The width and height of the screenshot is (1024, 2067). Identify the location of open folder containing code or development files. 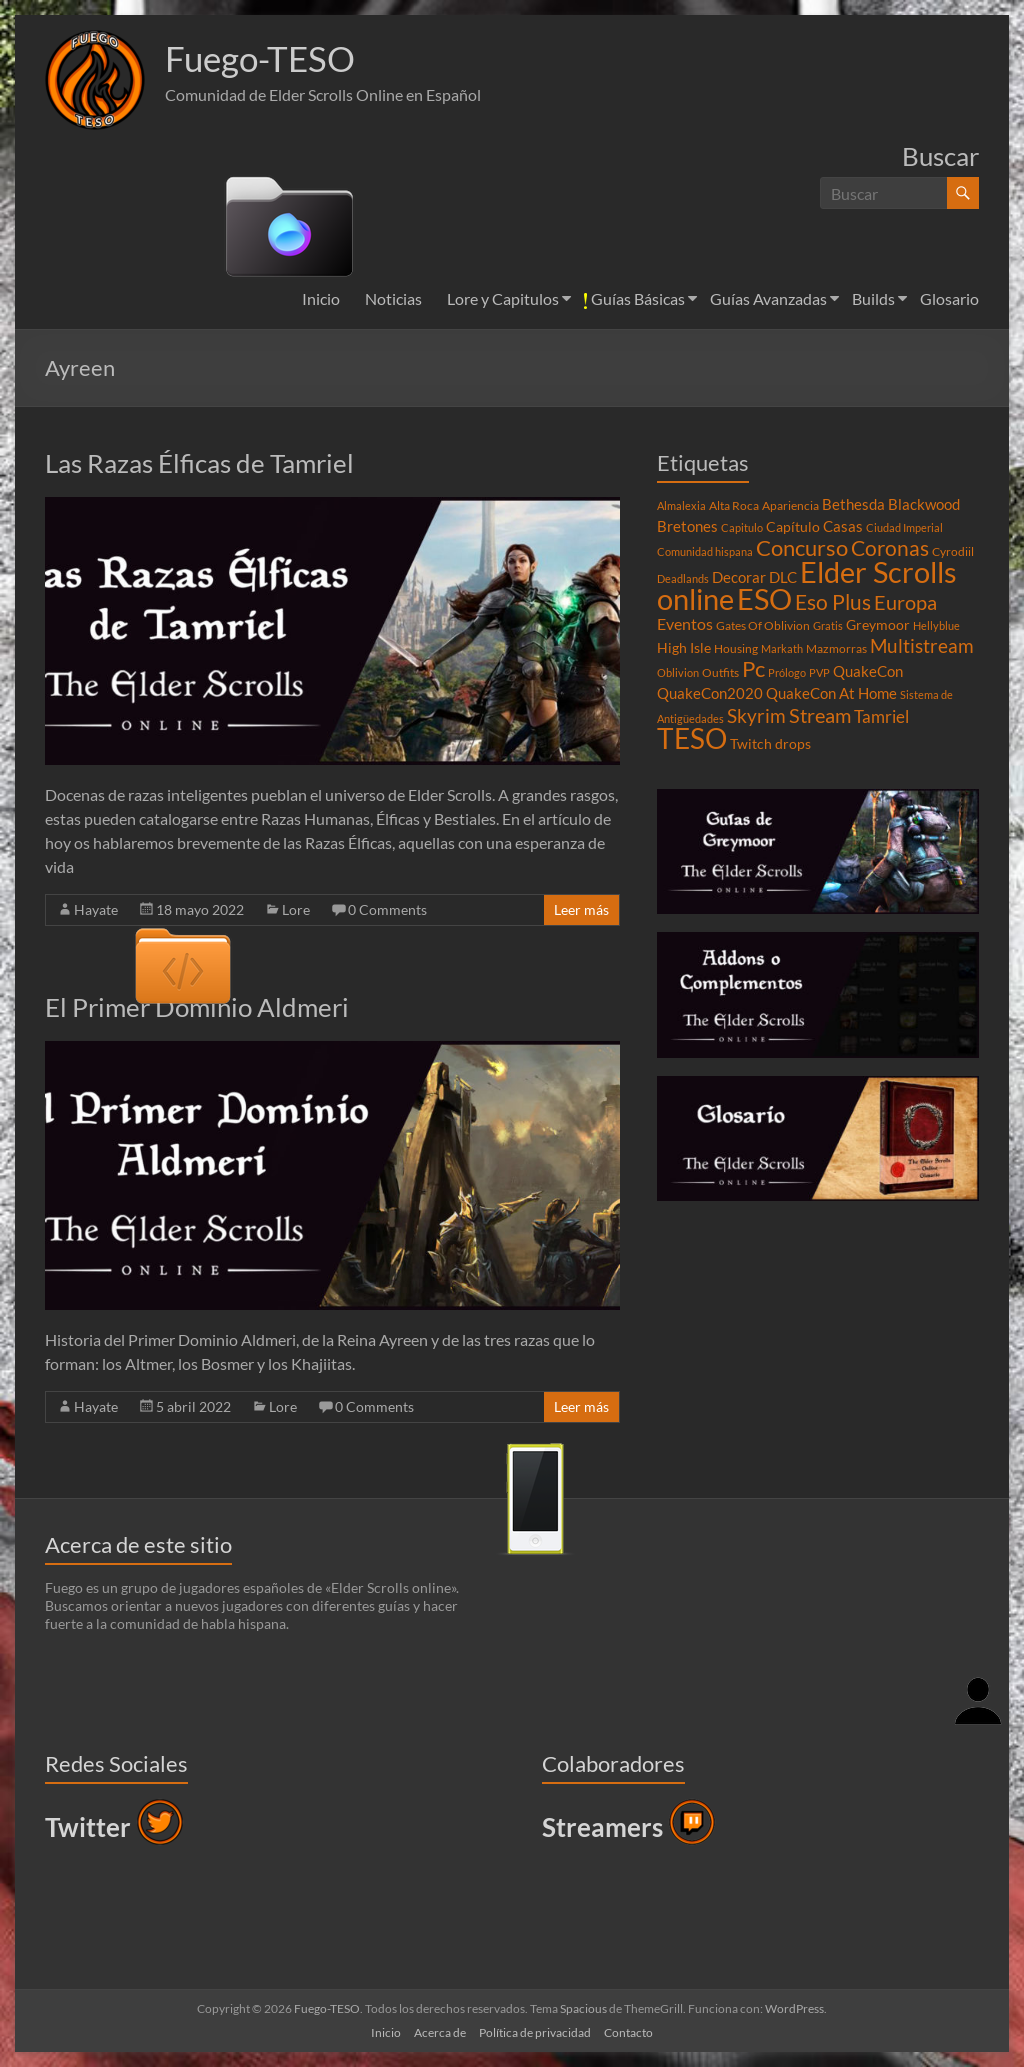
(183, 966).